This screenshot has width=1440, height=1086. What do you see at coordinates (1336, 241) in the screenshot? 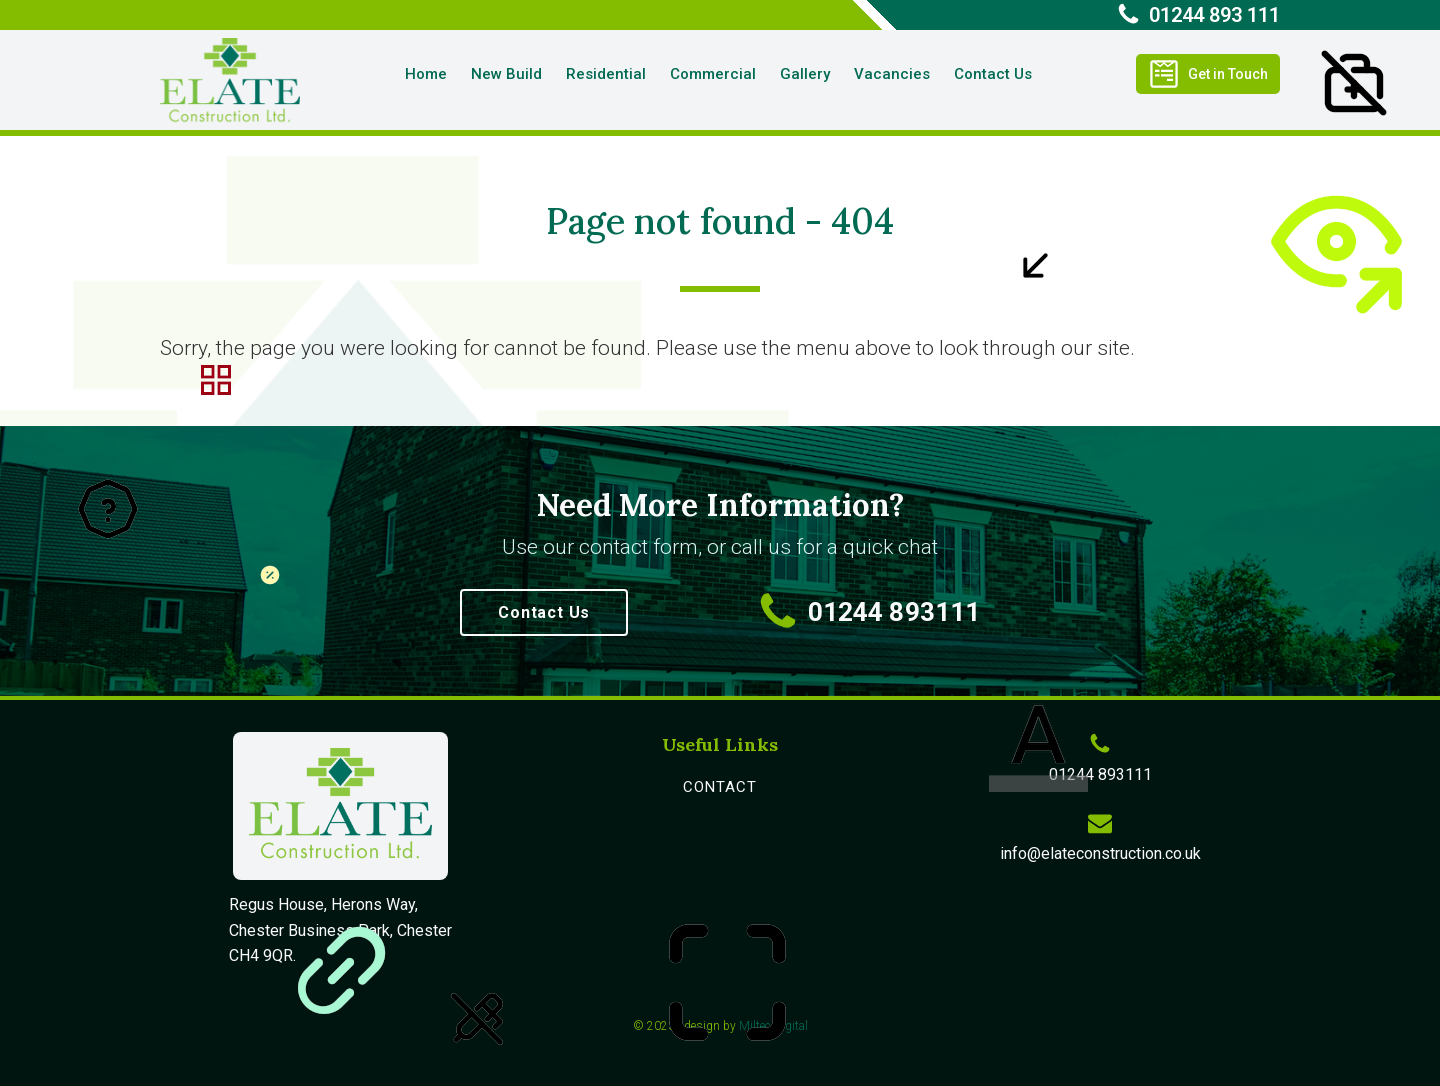
I see `share what you're currently viewing` at bounding box center [1336, 241].